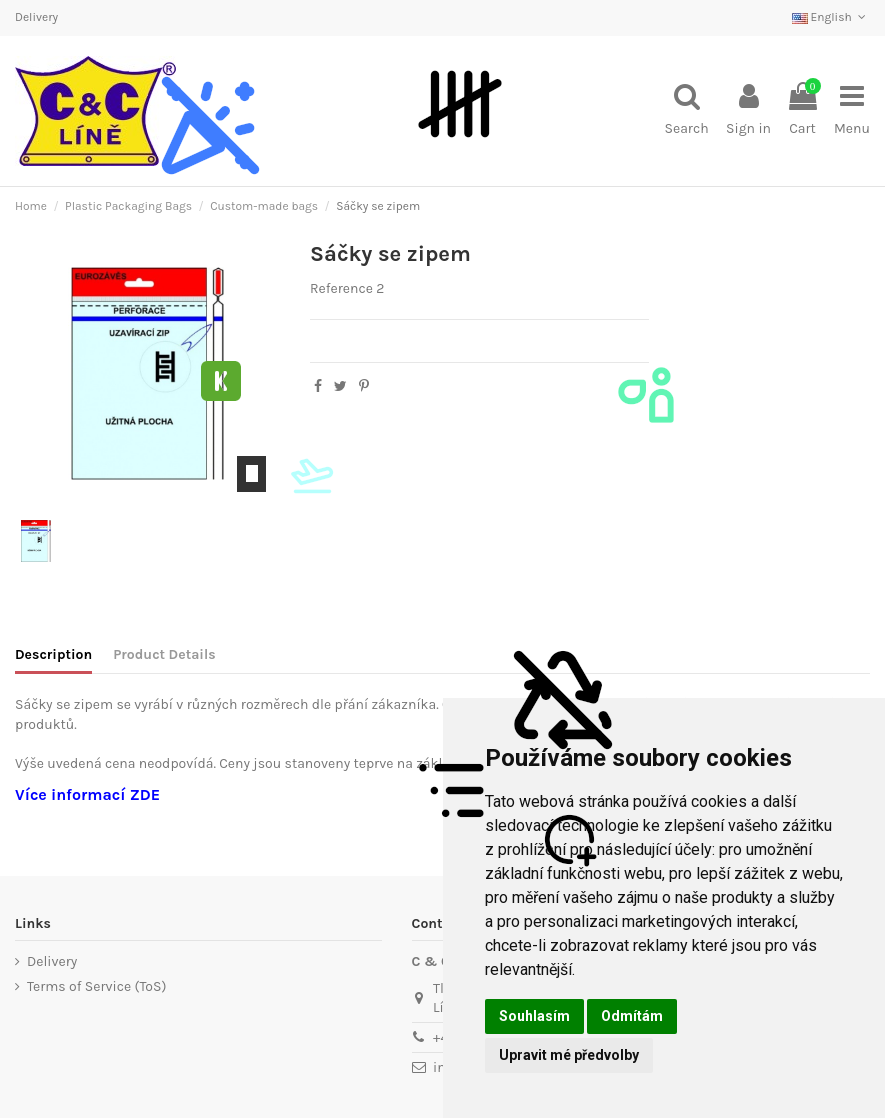 This screenshot has height=1118, width=885. Describe the element at coordinates (569, 839) in the screenshot. I see `add a new item or entry` at that location.